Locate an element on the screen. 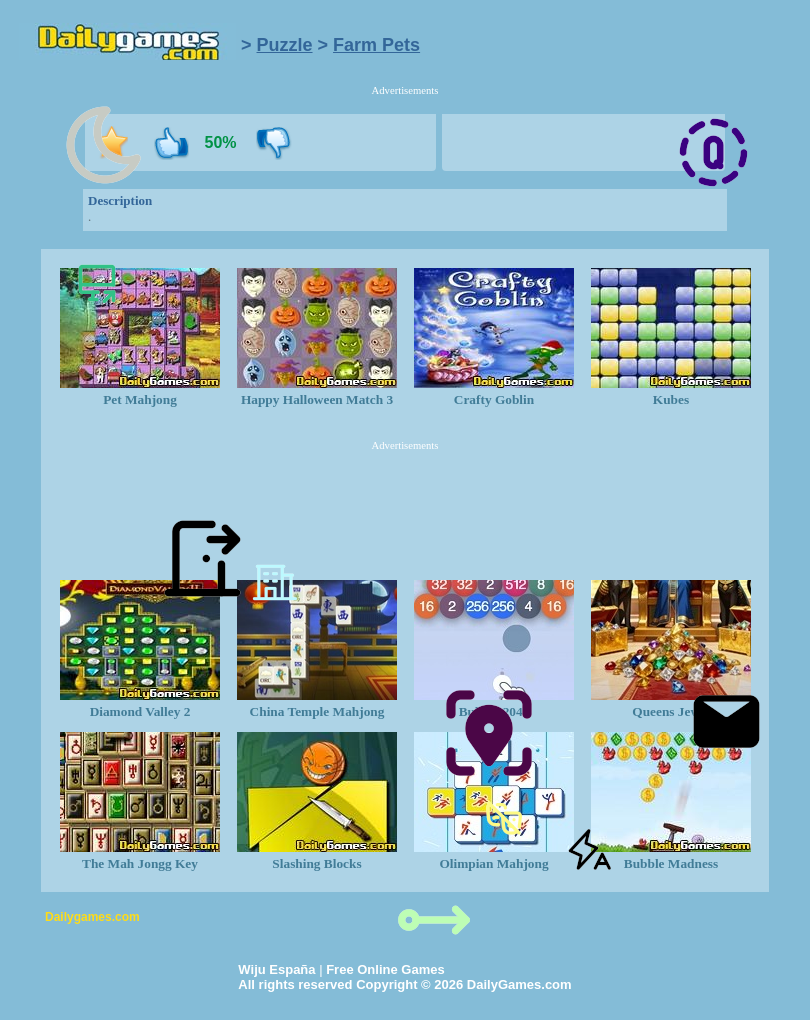 This screenshot has height=1020, width=810. activate live view mode for real-time location tracking is located at coordinates (489, 733).